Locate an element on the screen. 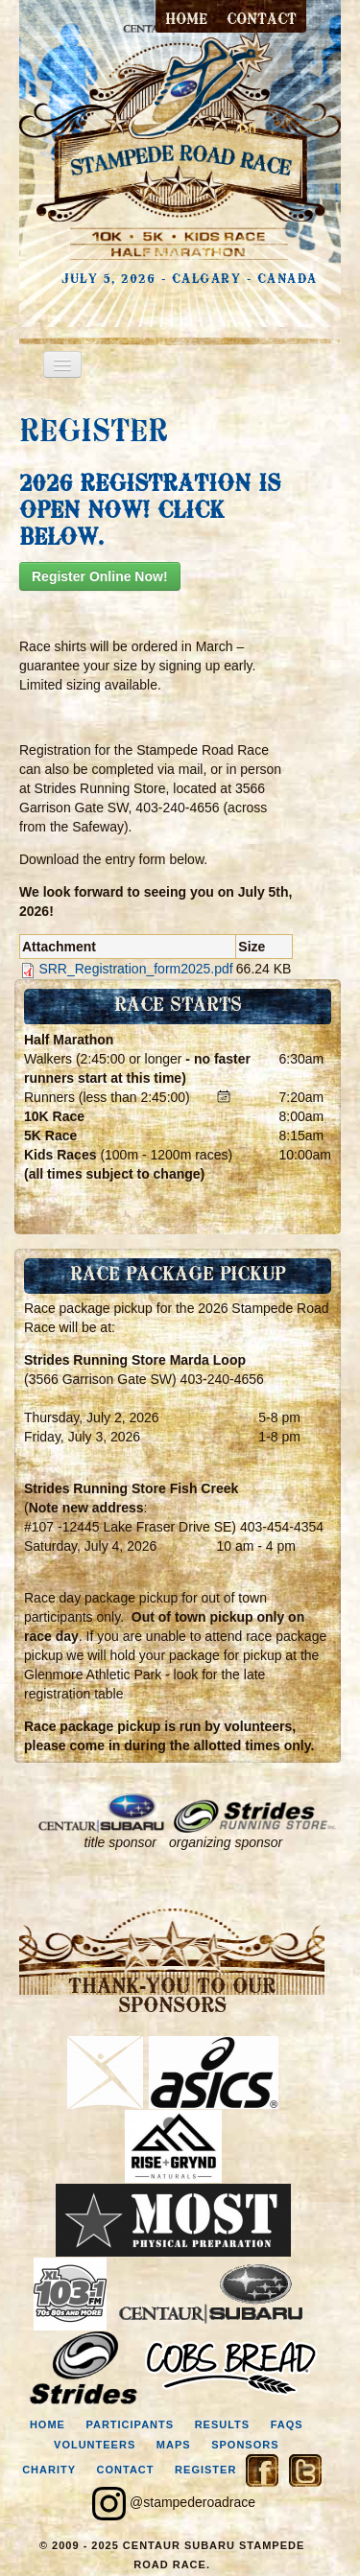 The image size is (360, 2576). select a date range on the calendar is located at coordinates (224, 1096).